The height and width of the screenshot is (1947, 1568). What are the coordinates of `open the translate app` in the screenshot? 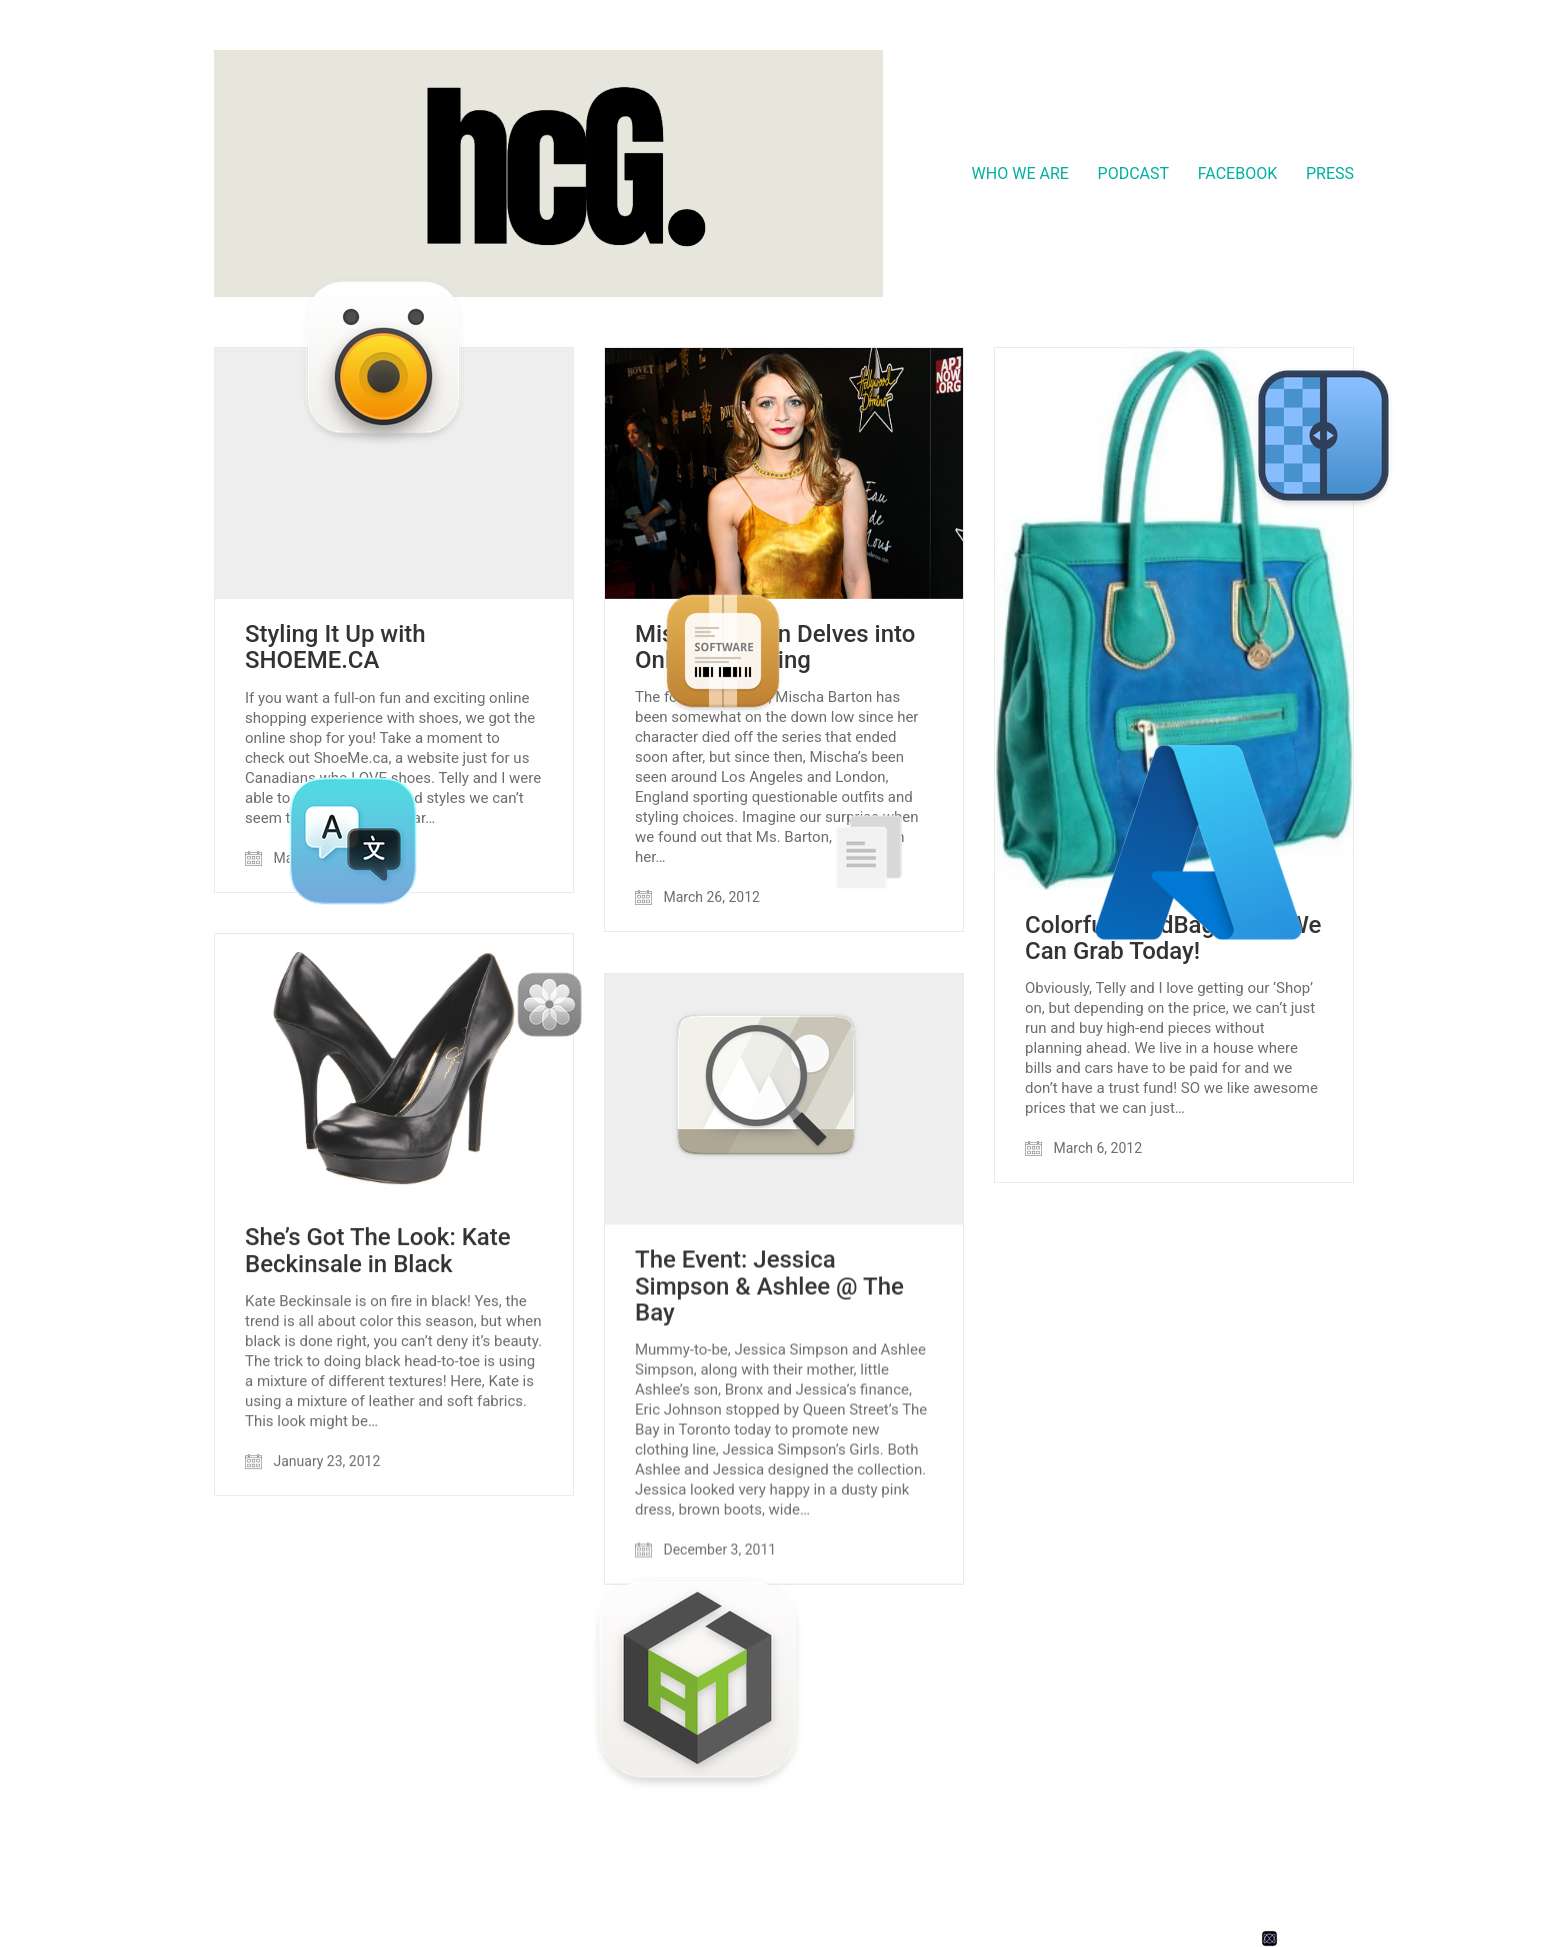 It's located at (353, 841).